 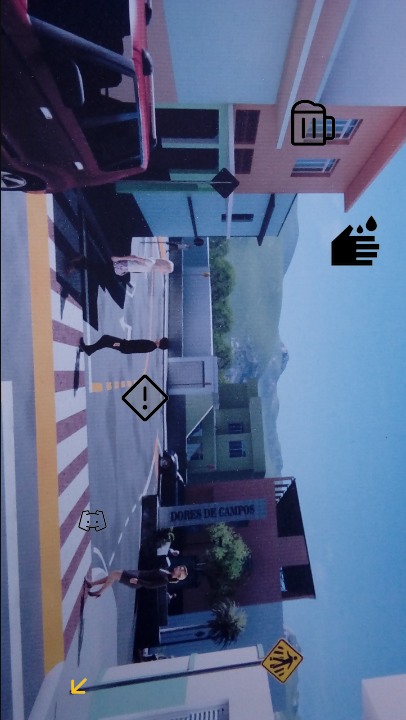 I want to click on wash your hands, so click(x=356, y=240).